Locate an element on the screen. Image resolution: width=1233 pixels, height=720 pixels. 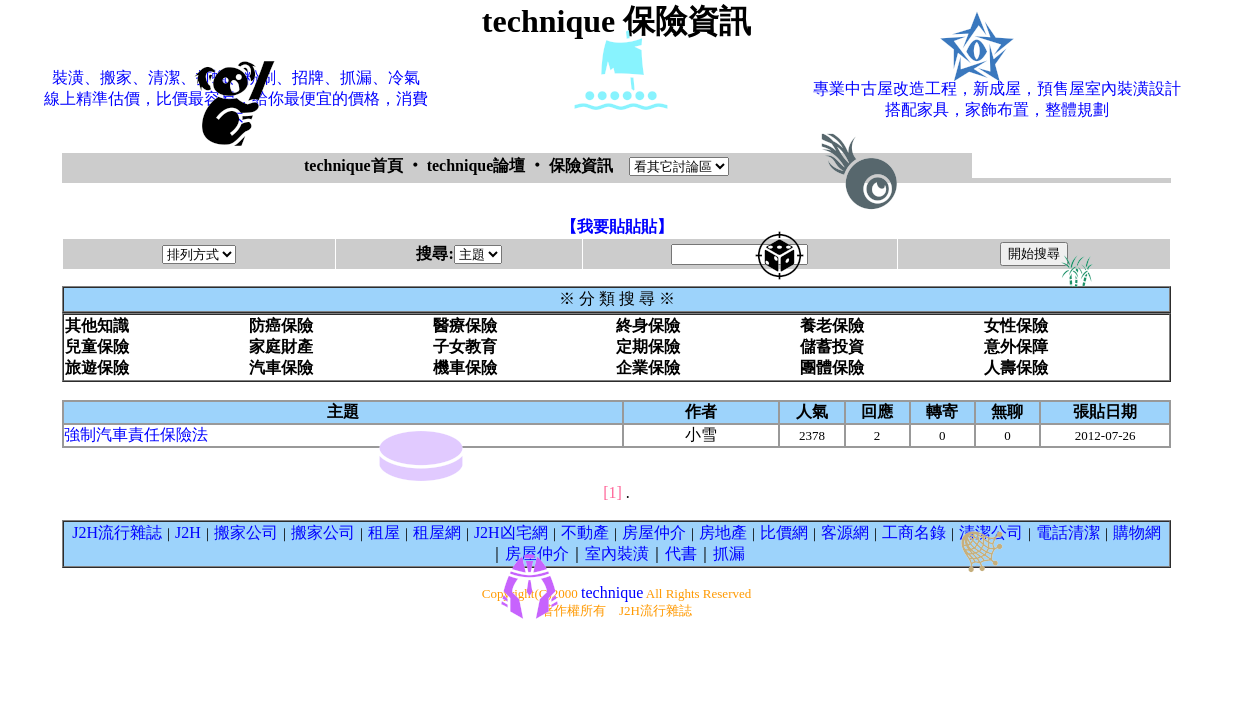
target a random selection or dice roll is located at coordinates (779, 255).